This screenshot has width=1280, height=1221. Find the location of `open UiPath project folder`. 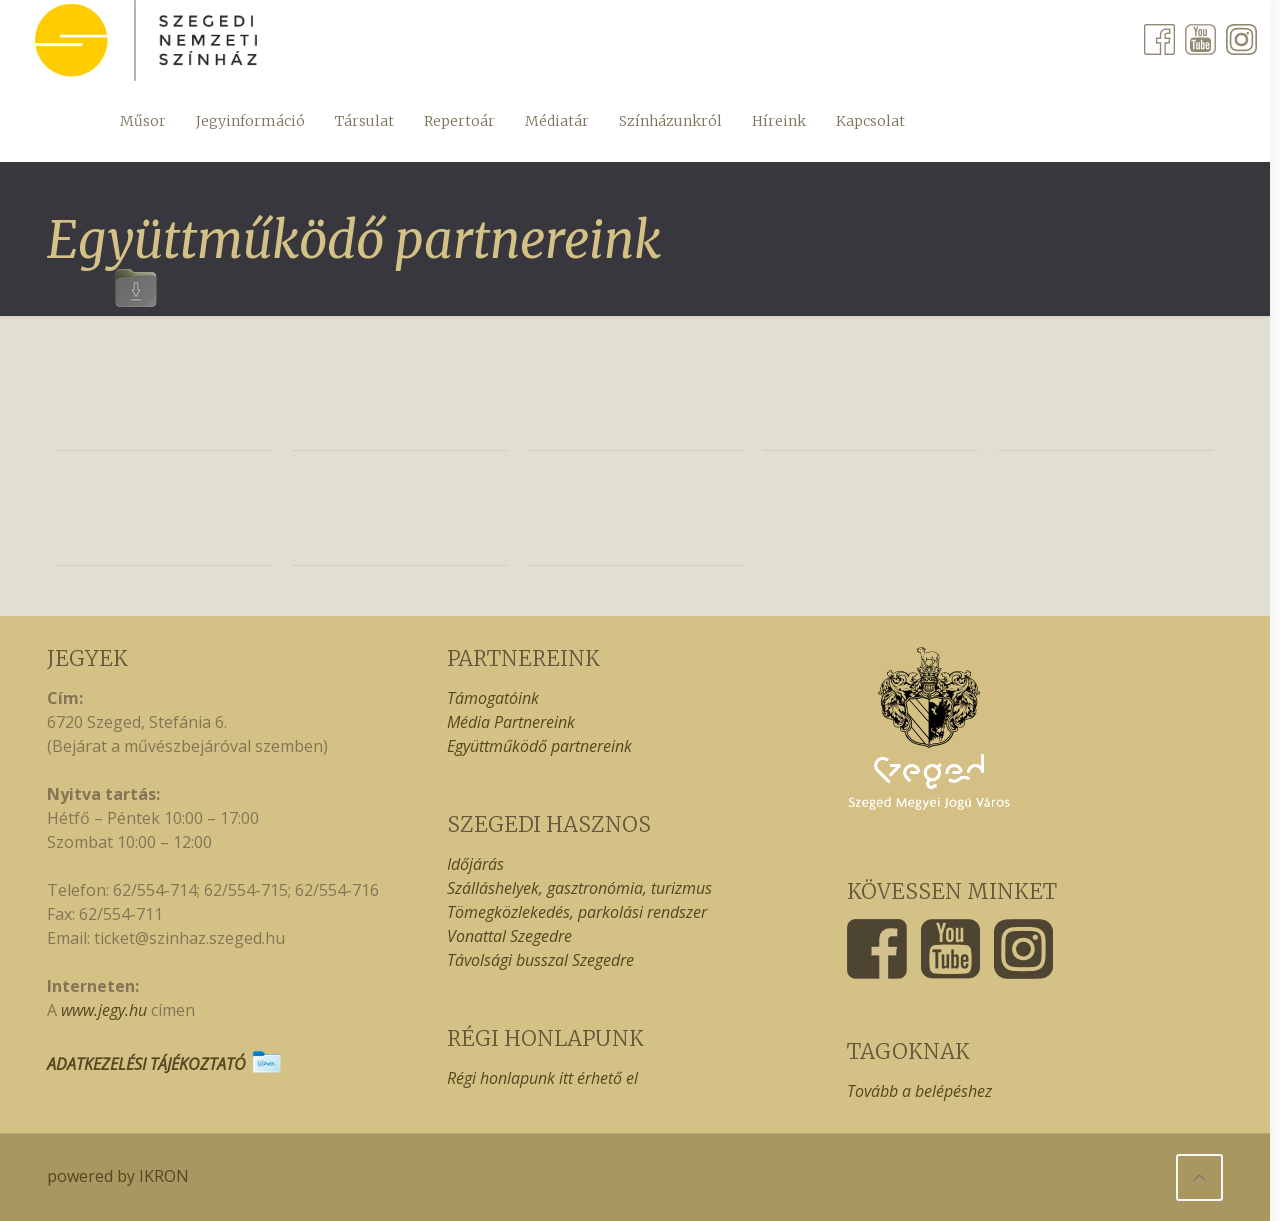

open UiPath project folder is located at coordinates (266, 1062).